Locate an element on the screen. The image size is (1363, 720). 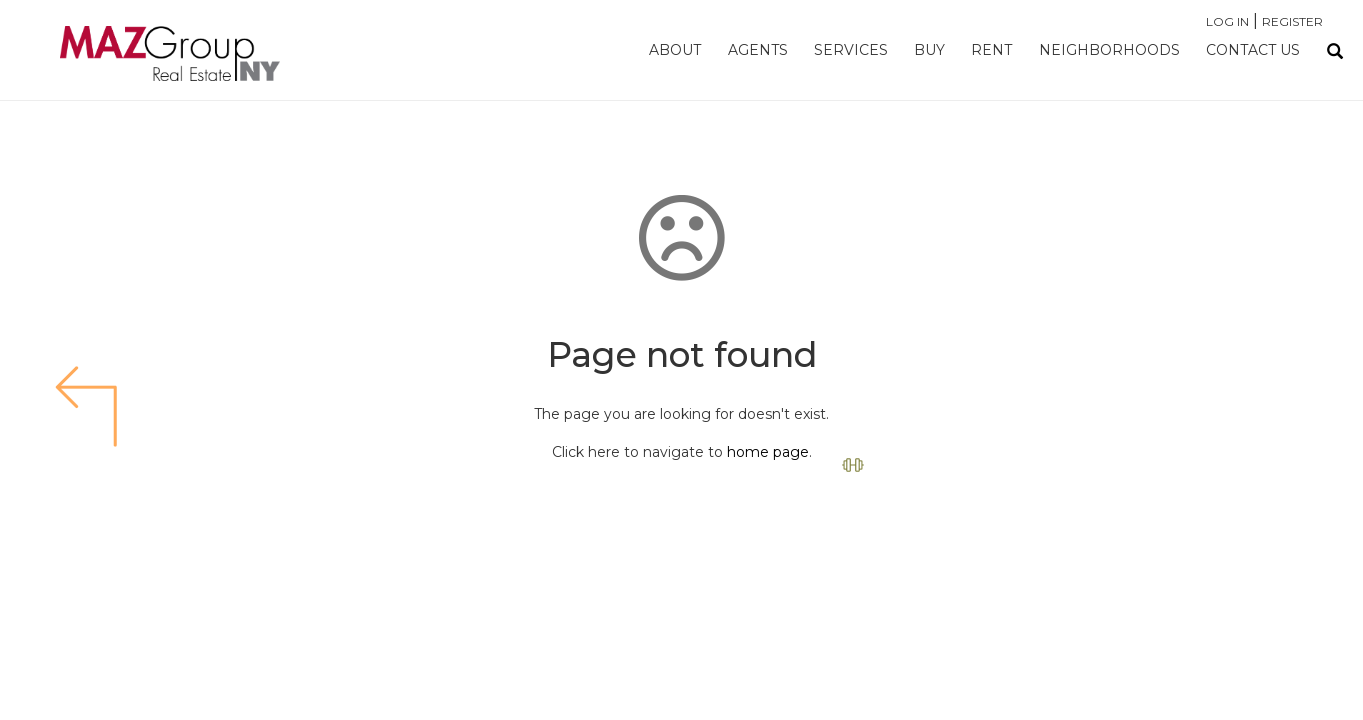
access workout or fitness features is located at coordinates (853, 465).